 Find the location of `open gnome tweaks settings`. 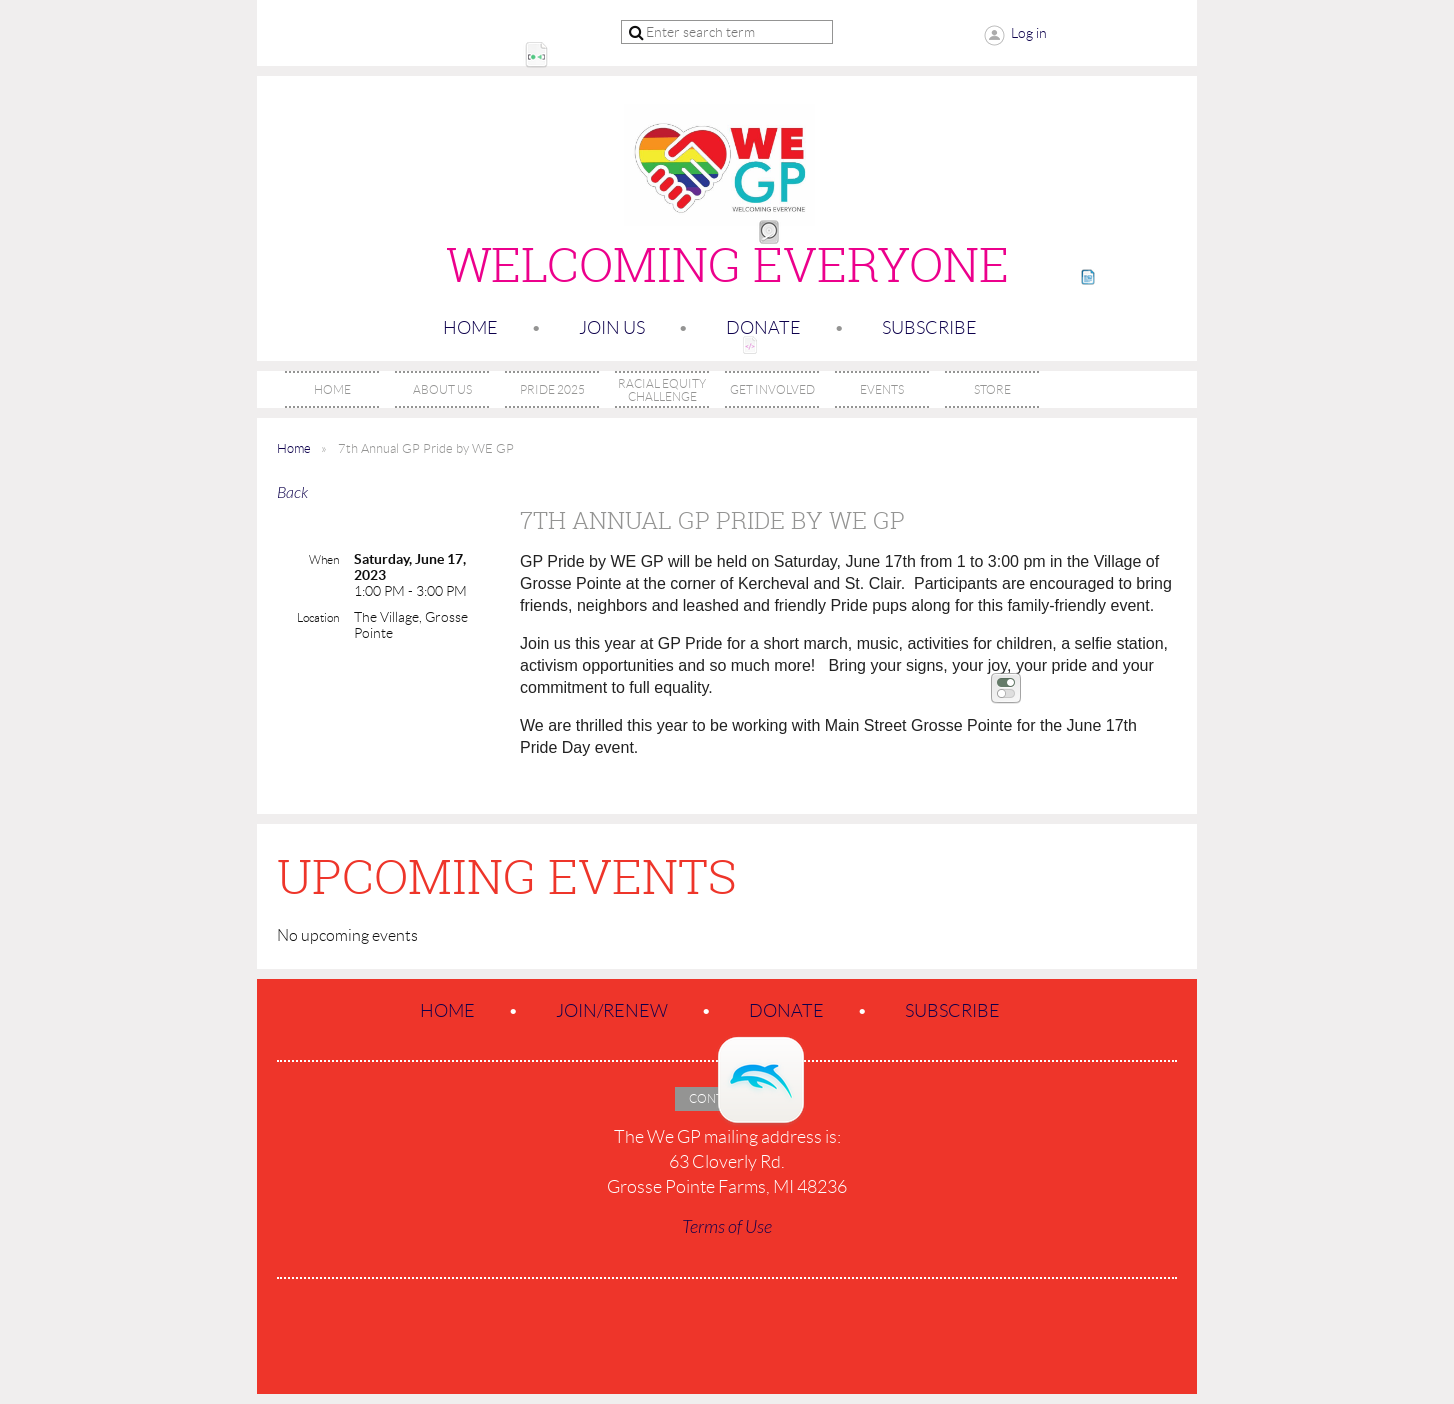

open gnome tweaks settings is located at coordinates (1006, 688).